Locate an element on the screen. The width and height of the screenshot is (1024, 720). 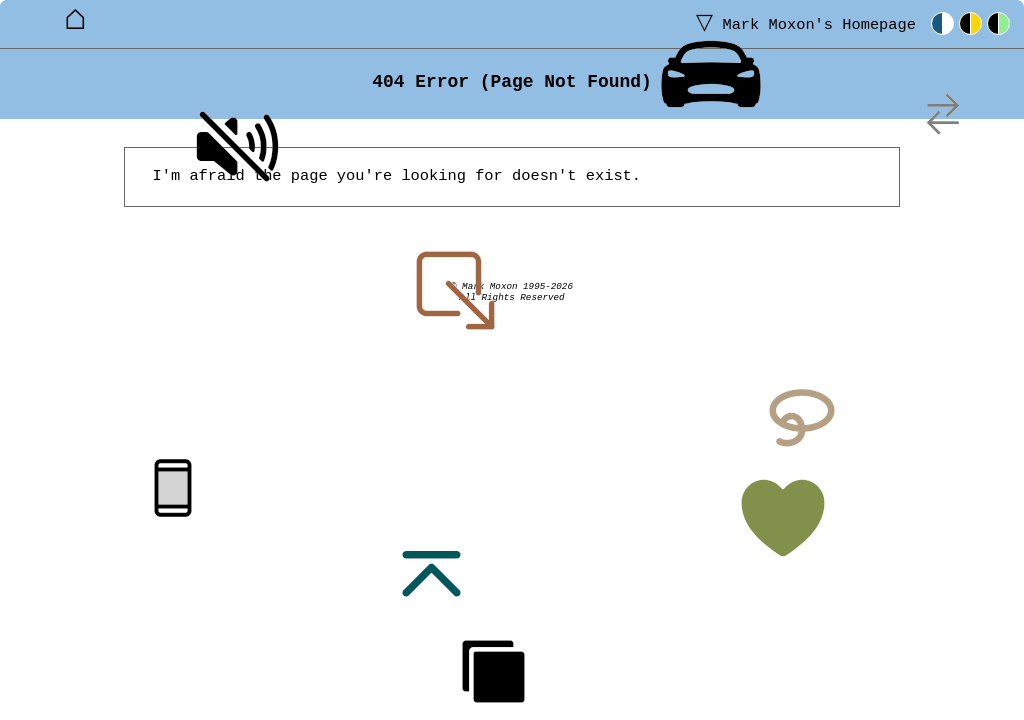
copy to clipboard is located at coordinates (493, 671).